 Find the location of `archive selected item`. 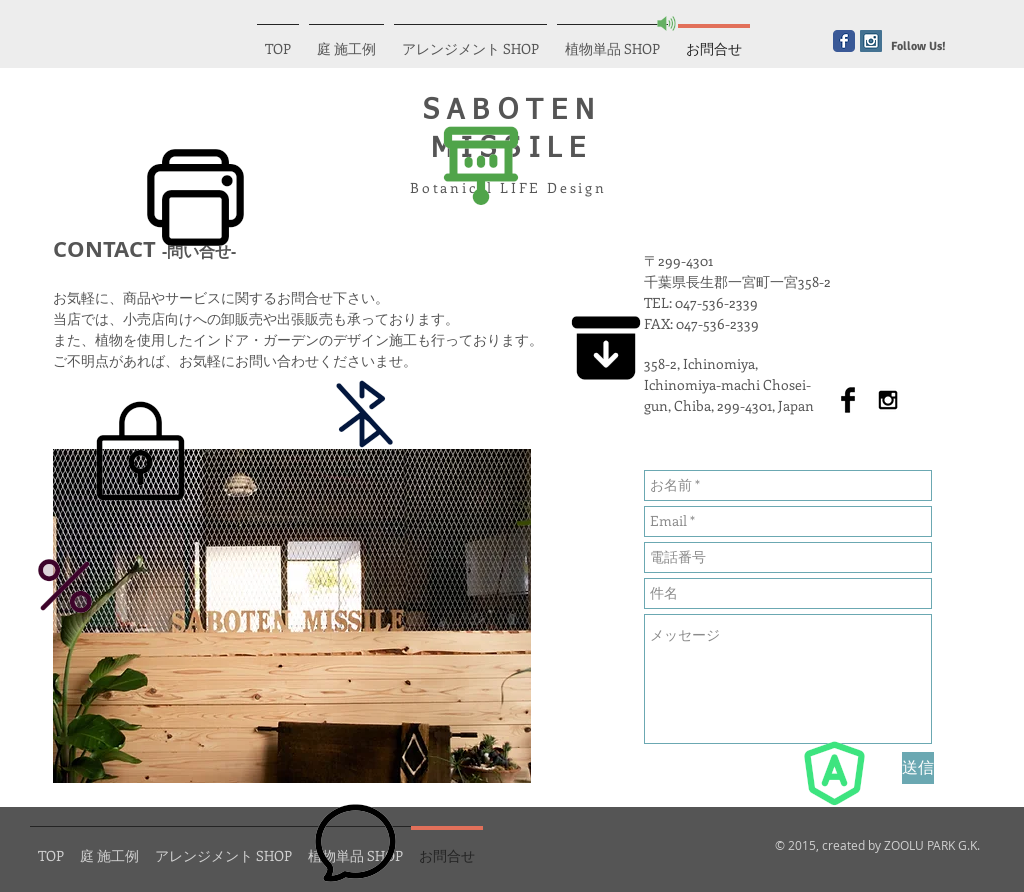

archive selected item is located at coordinates (606, 348).